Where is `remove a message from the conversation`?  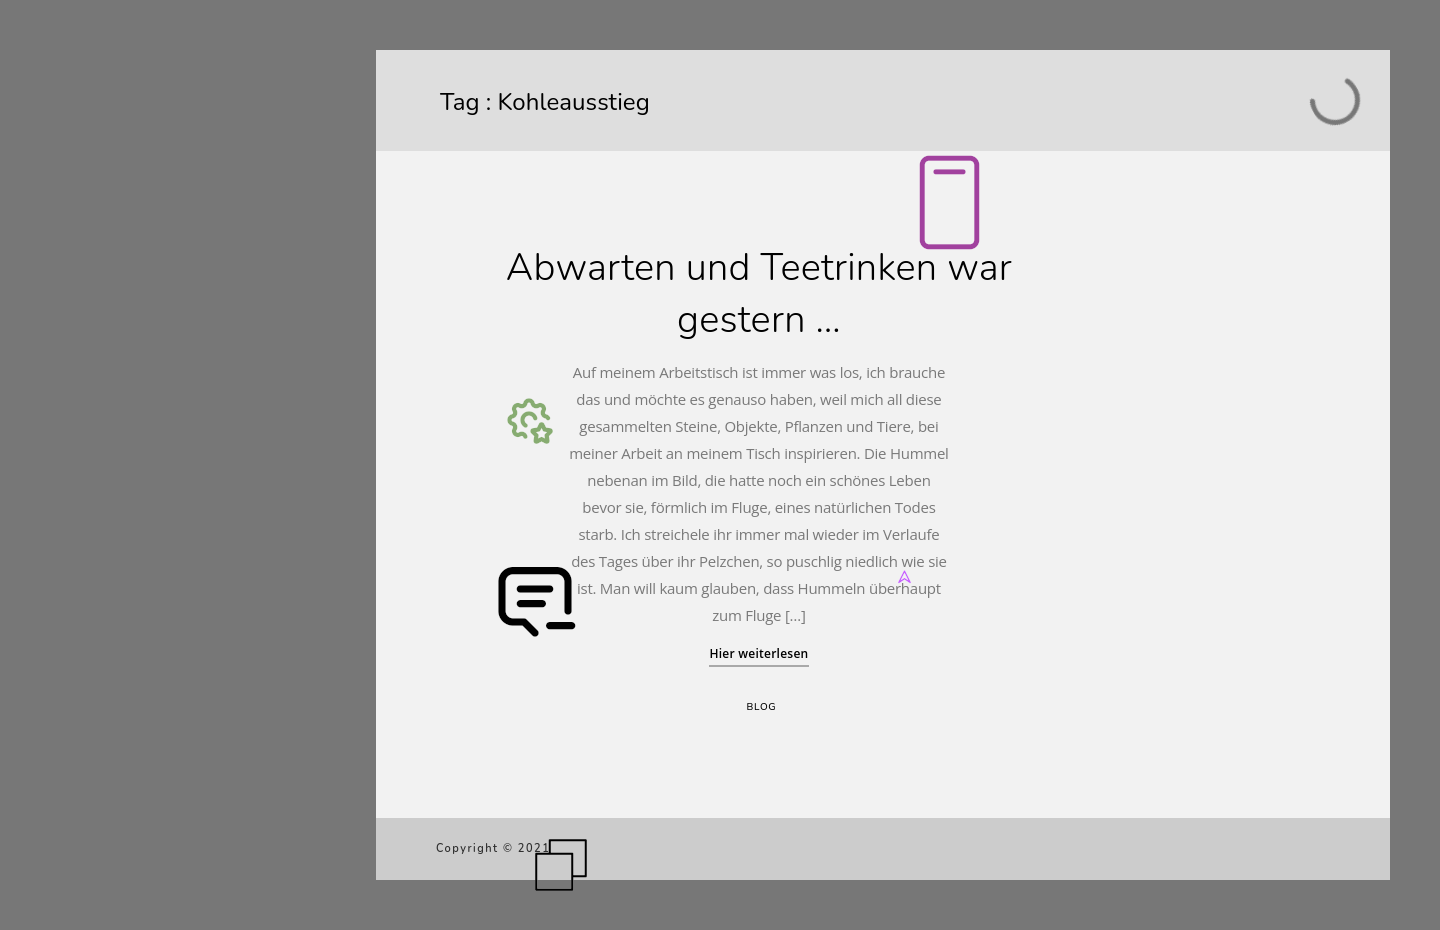
remove a message from the conversation is located at coordinates (535, 600).